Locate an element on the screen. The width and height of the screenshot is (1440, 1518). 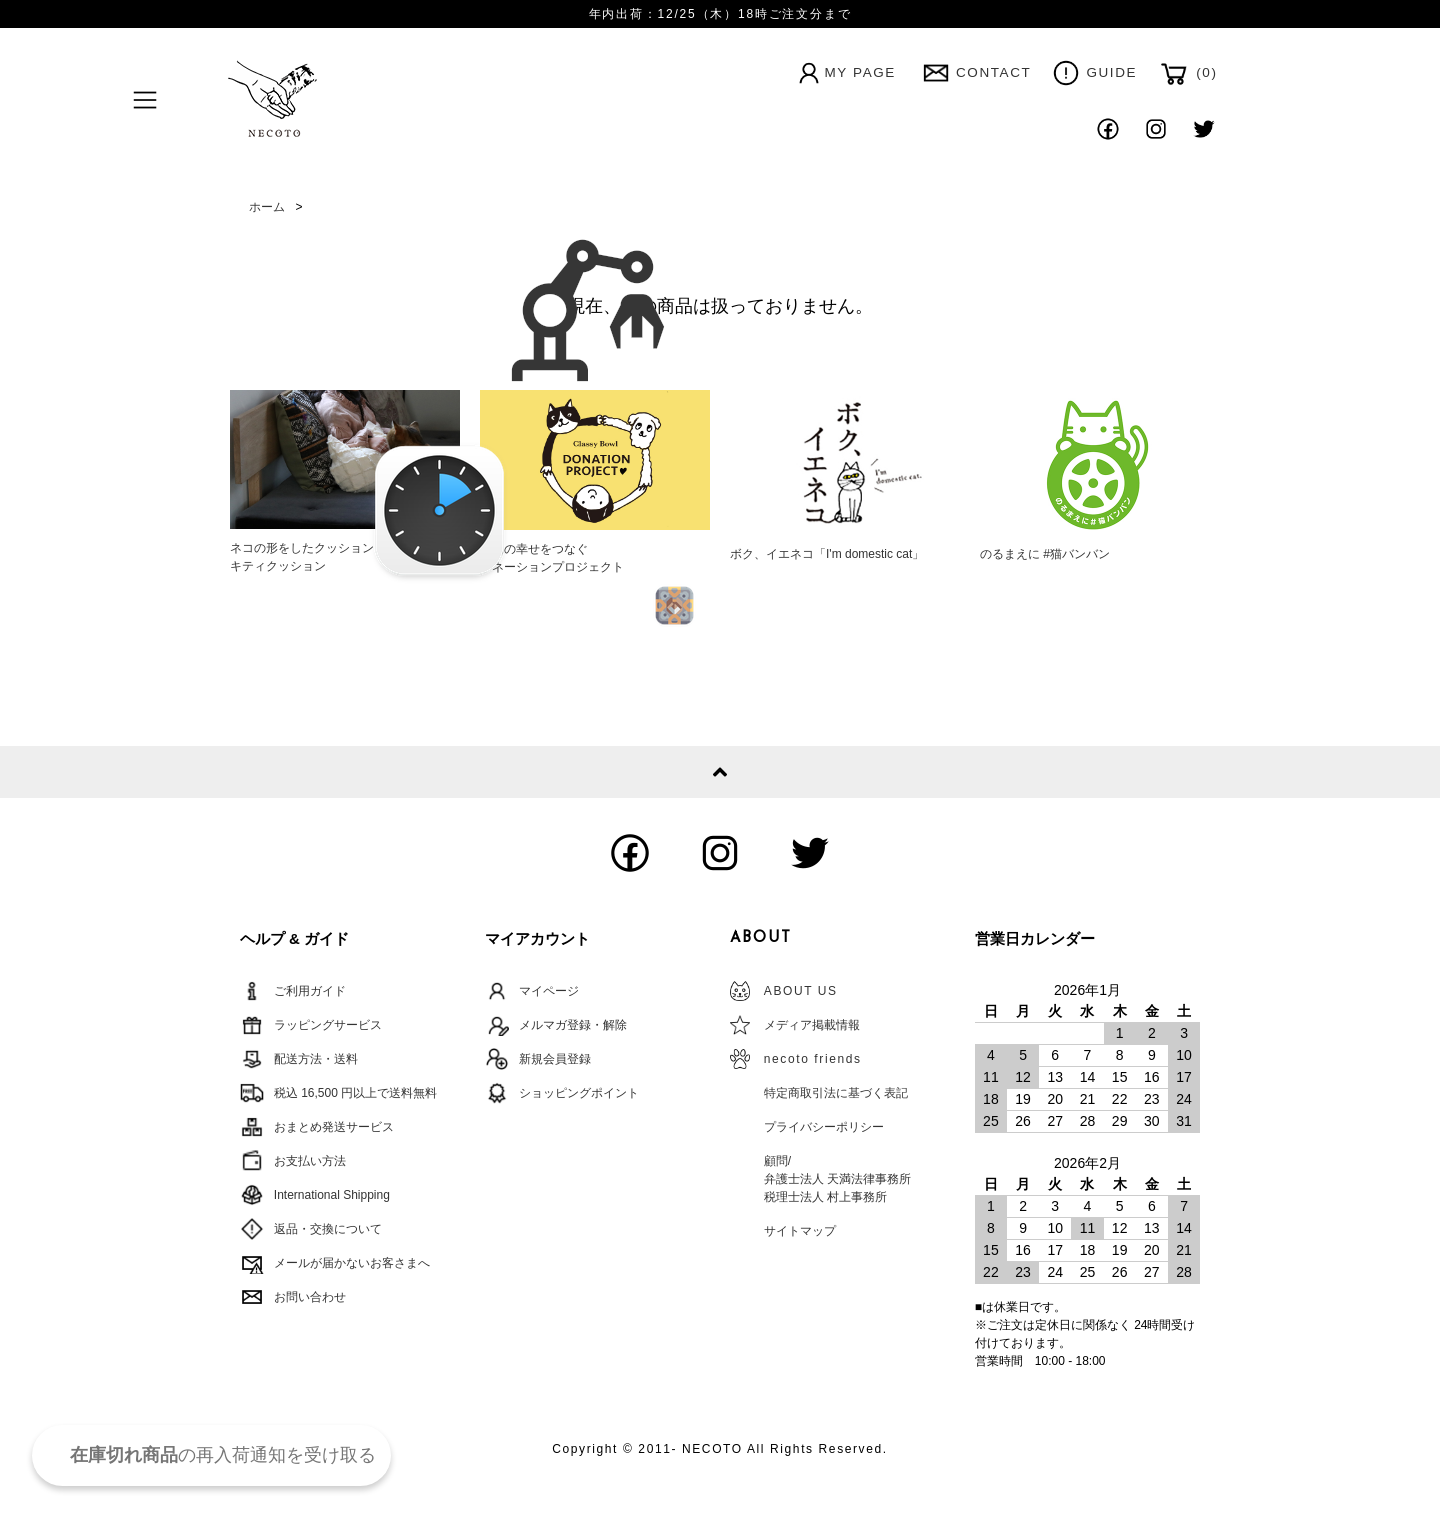
open GNOME Builder IDE is located at coordinates (588, 305).